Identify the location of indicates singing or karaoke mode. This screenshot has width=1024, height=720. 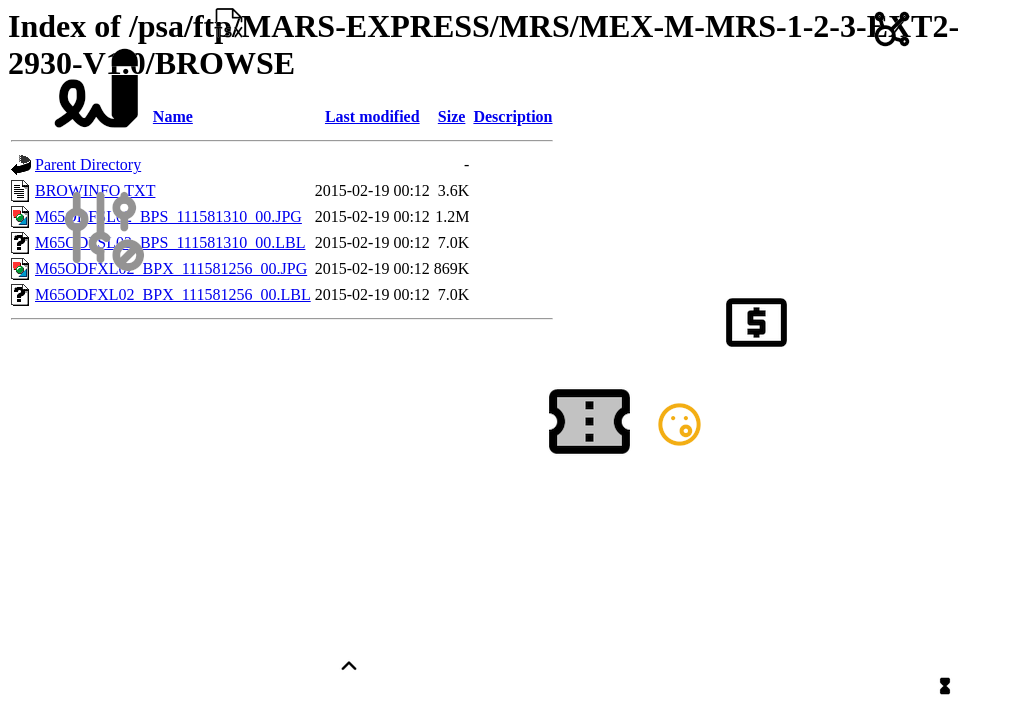
(679, 424).